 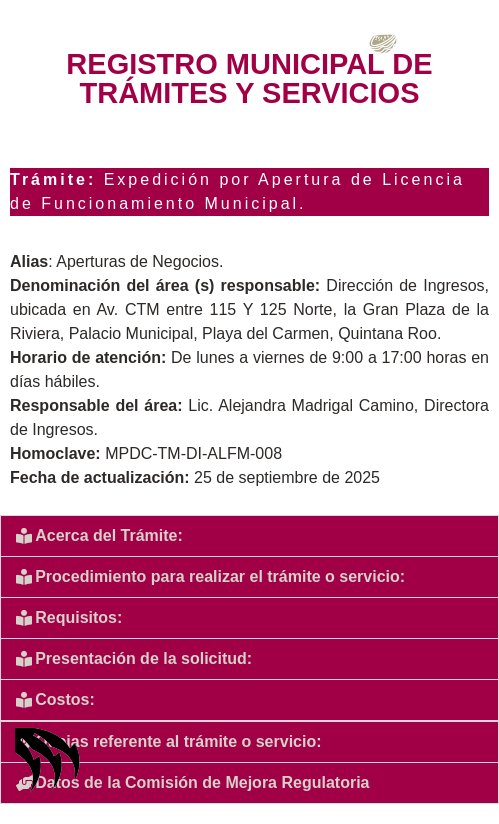 I want to click on select barbed nails ability or attack, so click(x=47, y=760).